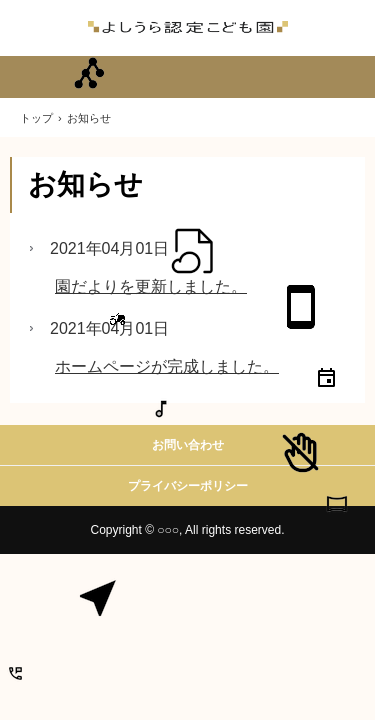  Describe the element at coordinates (337, 504) in the screenshot. I see `switch to horizontal panorama mode` at that location.